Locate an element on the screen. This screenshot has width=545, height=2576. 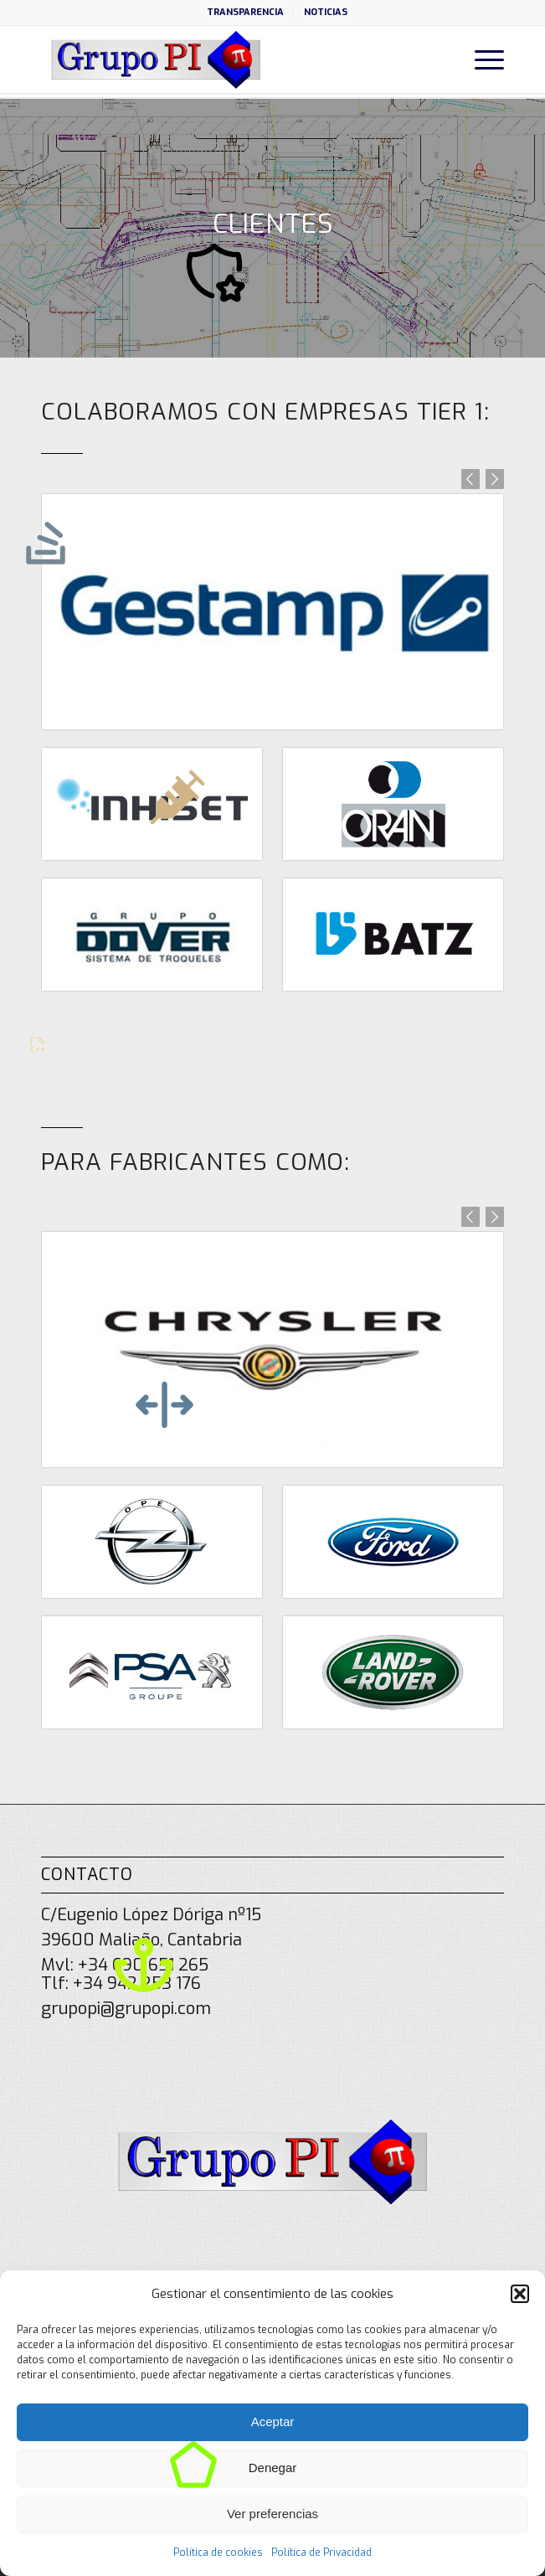
a C++ source code file is located at coordinates (38, 1045).